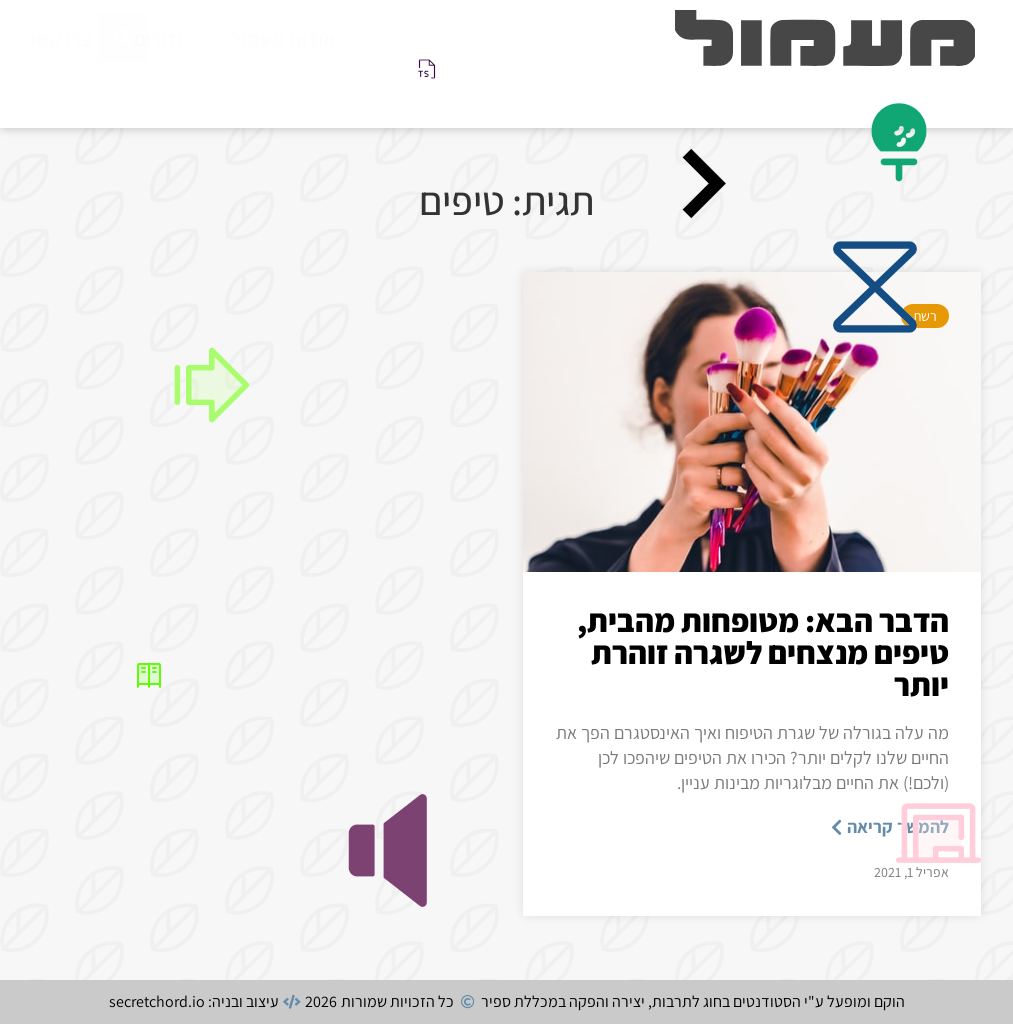 The width and height of the screenshot is (1013, 1036). What do you see at coordinates (875, 287) in the screenshot?
I see `indicates loading or processing in progress` at bounding box center [875, 287].